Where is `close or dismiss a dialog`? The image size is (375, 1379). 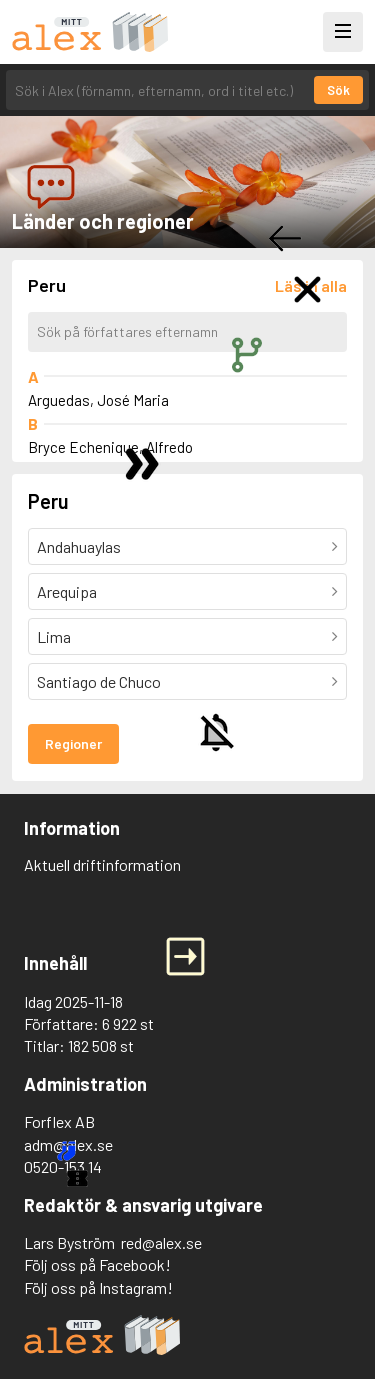
close or dismiss a dialog is located at coordinates (307, 289).